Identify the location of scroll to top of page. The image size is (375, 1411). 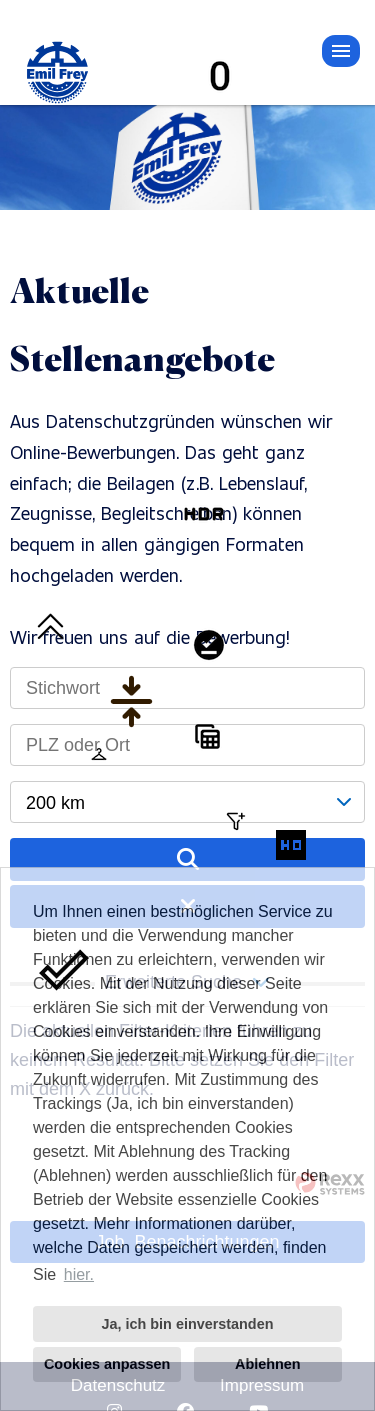
(50, 627).